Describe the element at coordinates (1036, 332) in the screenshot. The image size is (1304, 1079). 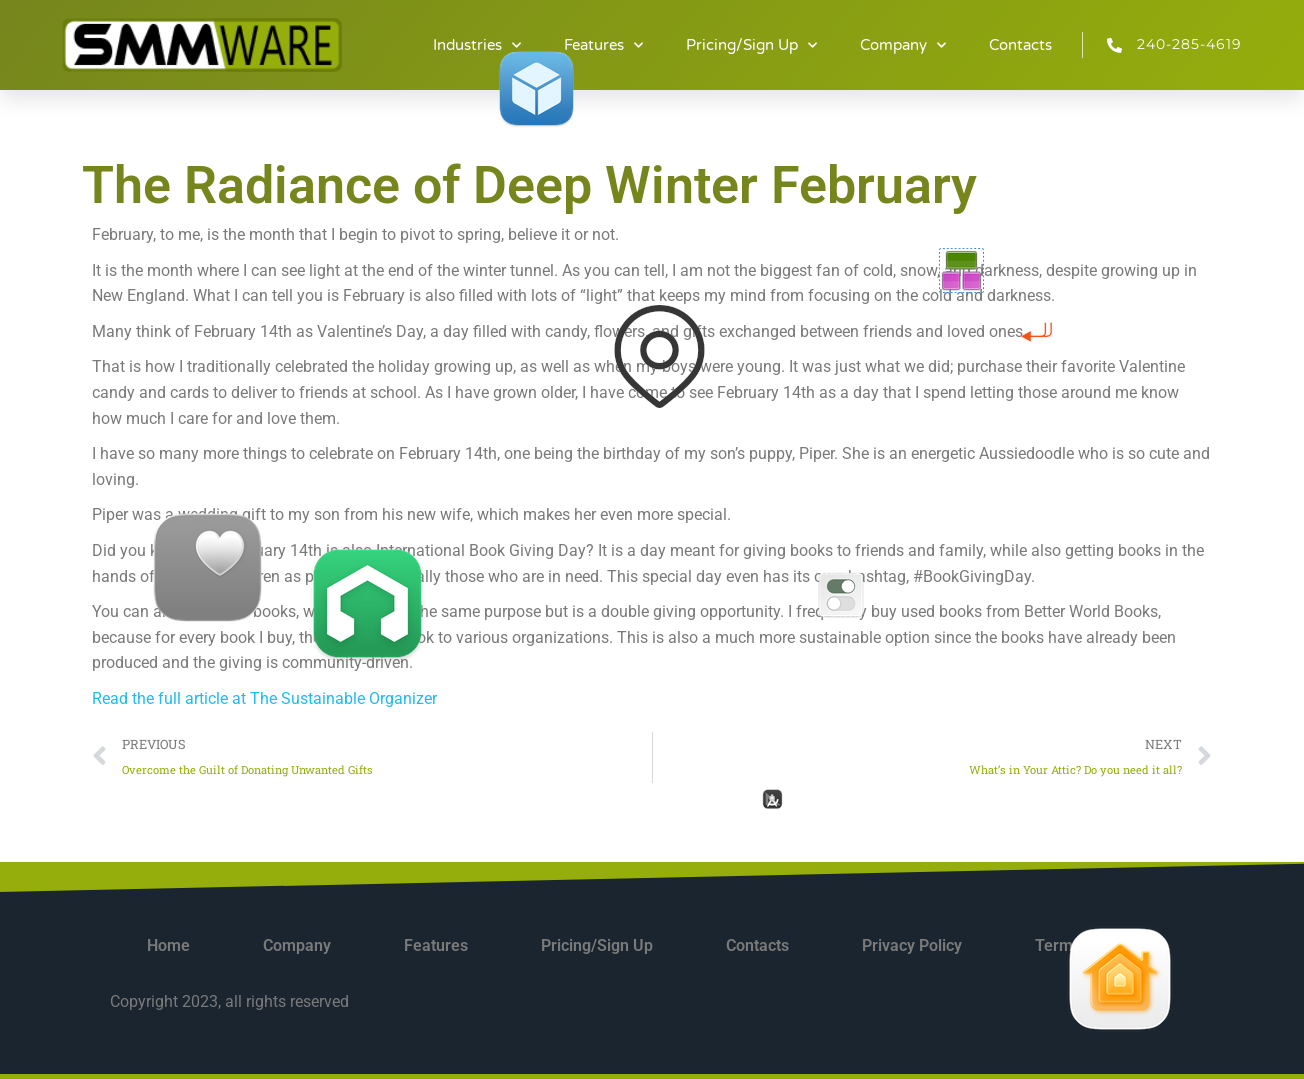
I see `reply to all recipients of an email` at that location.